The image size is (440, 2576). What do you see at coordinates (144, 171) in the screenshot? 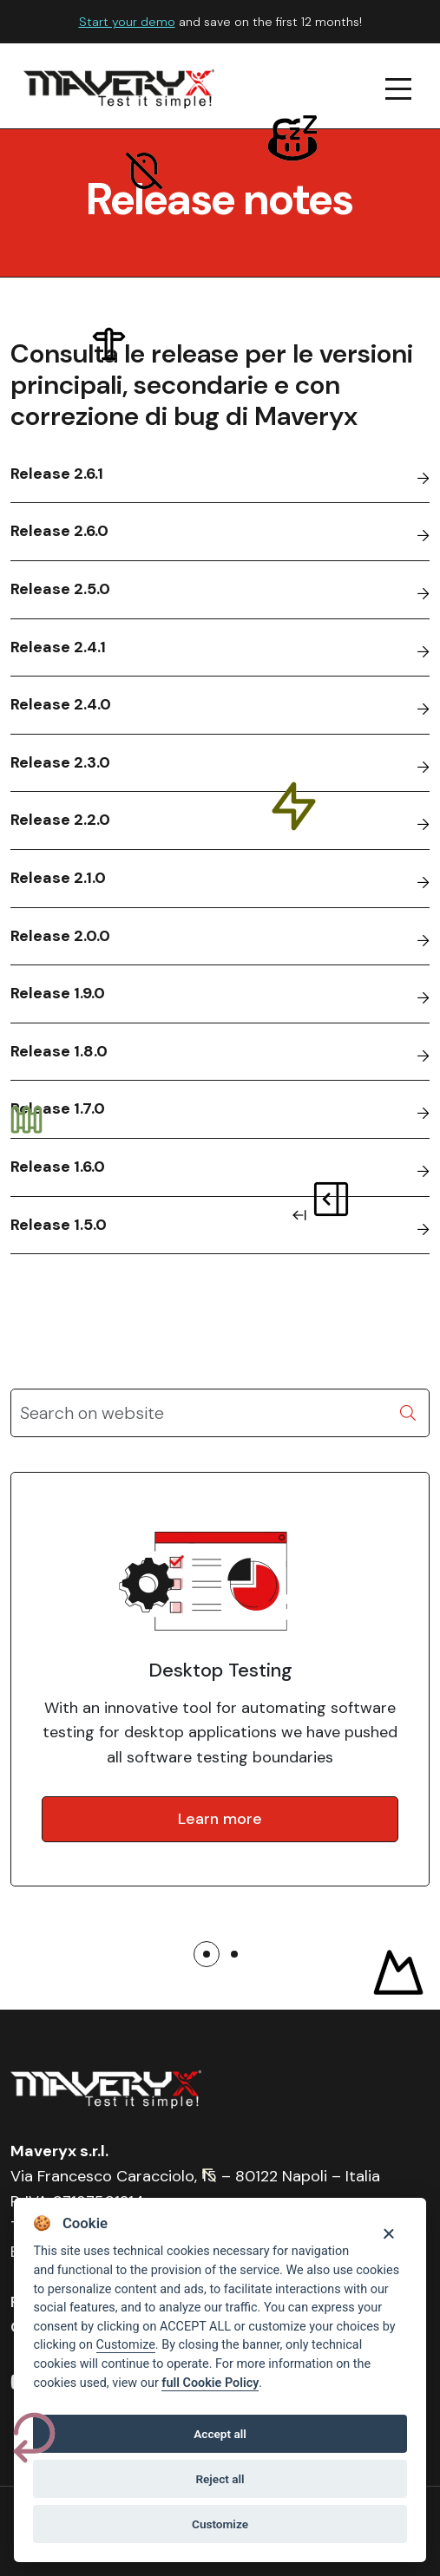
I see `mouse input disabled` at bounding box center [144, 171].